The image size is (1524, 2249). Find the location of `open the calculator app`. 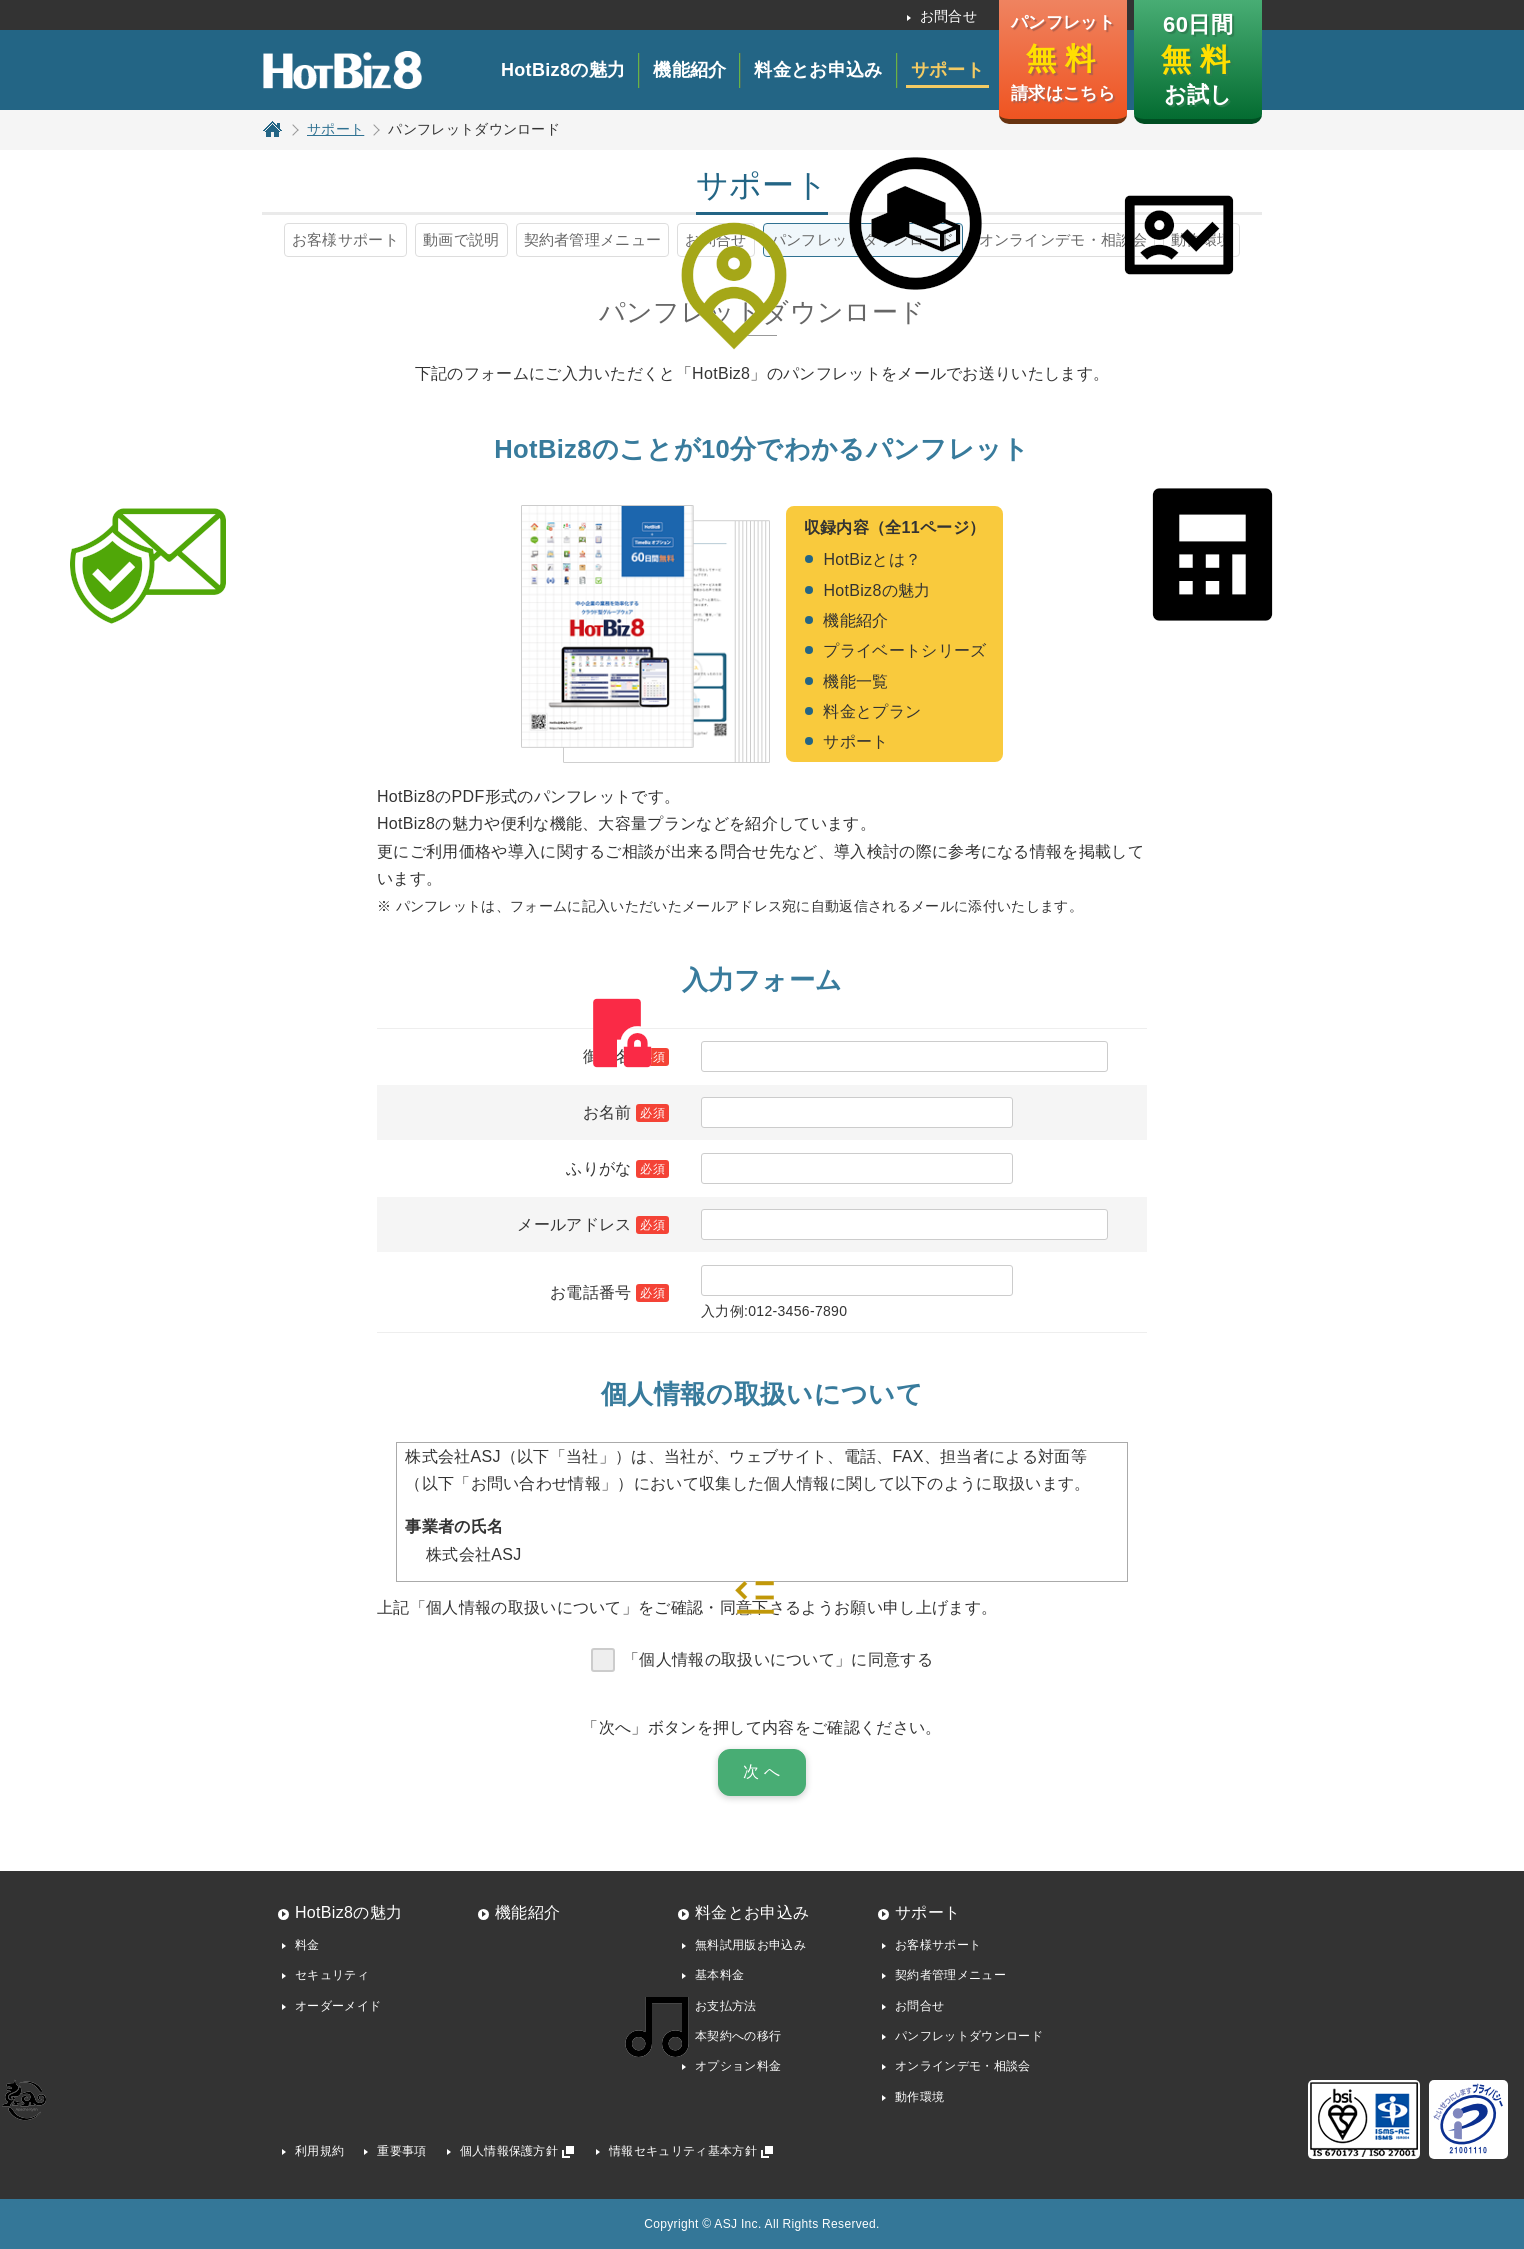

open the calculator app is located at coordinates (1212, 554).